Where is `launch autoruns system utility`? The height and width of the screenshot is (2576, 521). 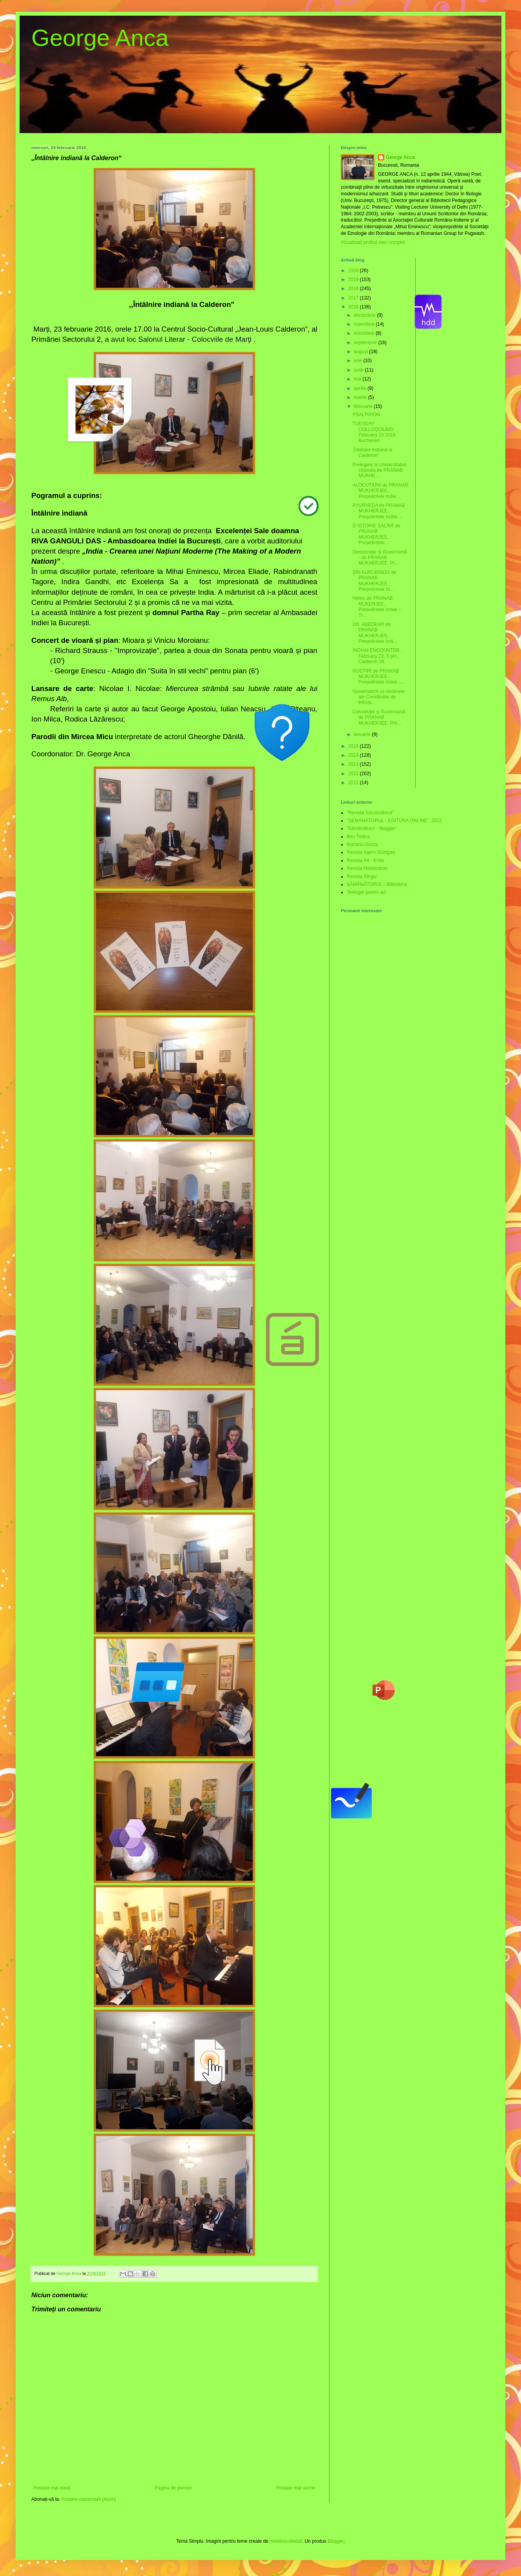
launch autoruns system utility is located at coordinates (158, 1682).